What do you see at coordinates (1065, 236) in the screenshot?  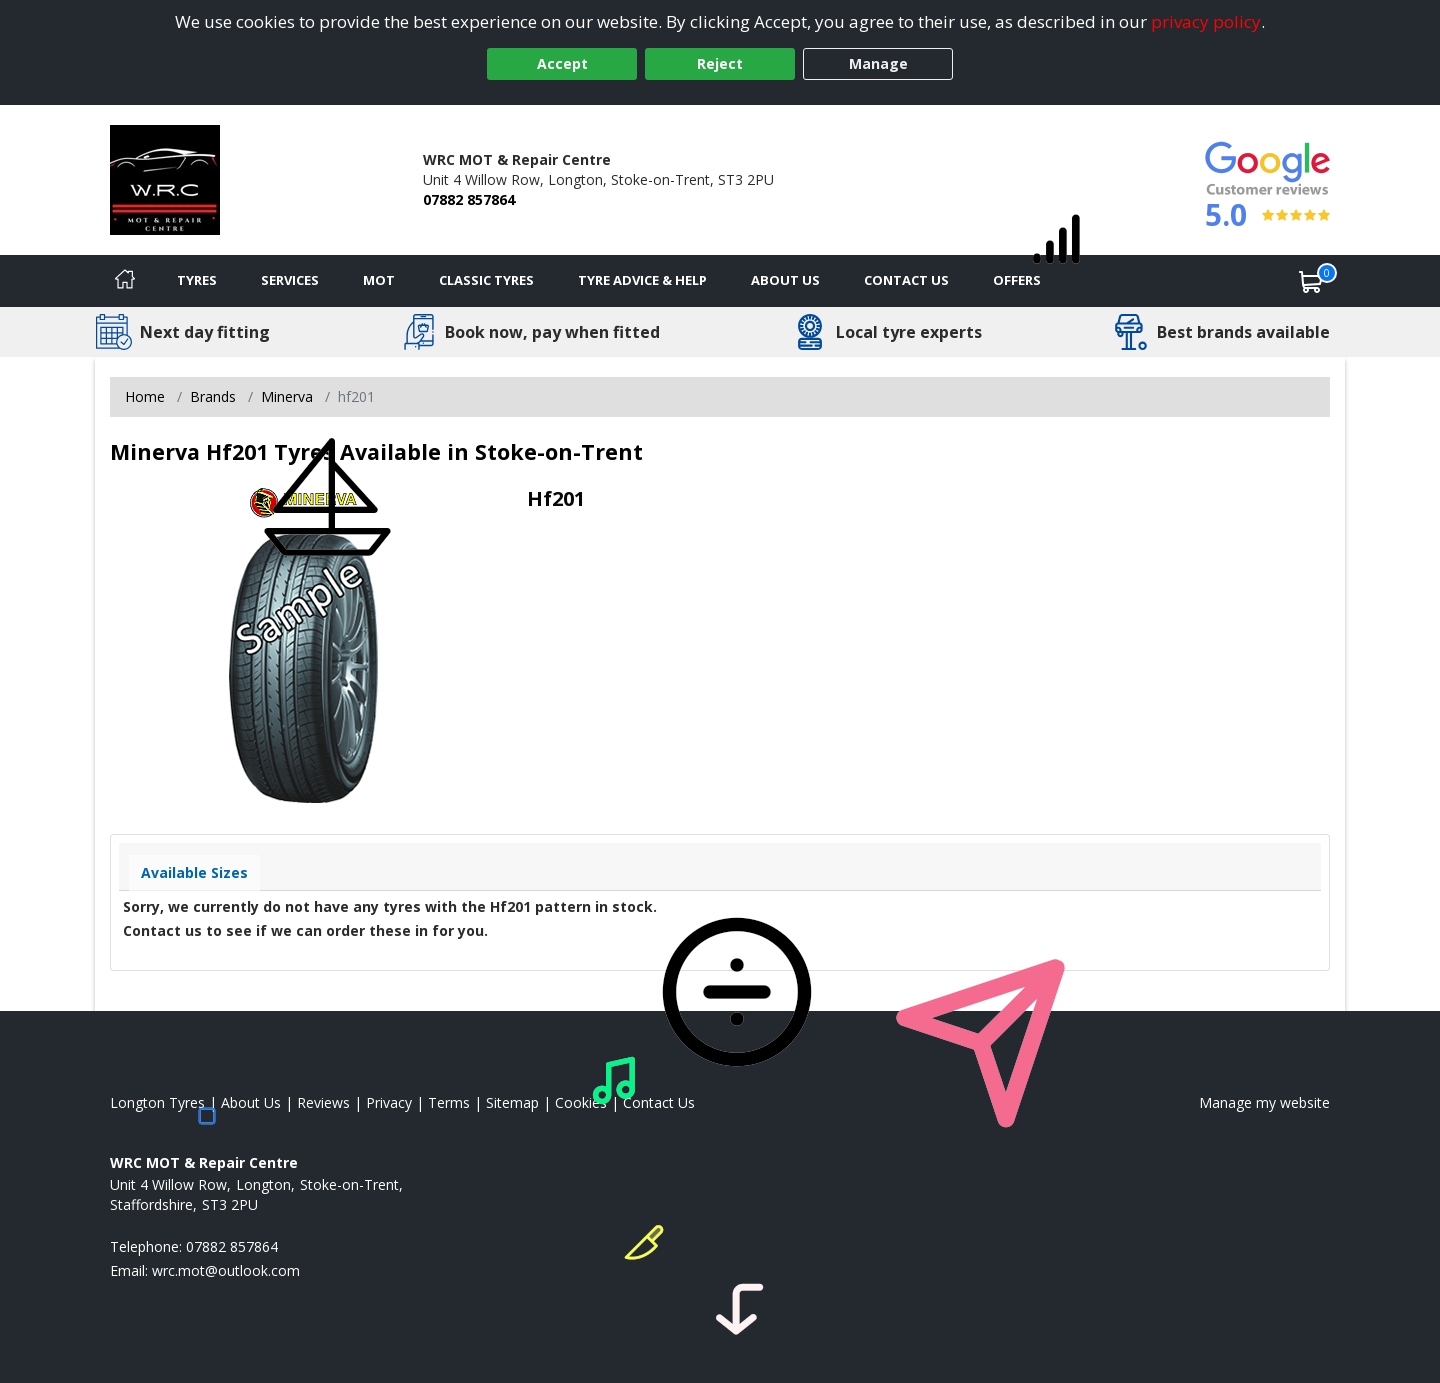 I see `indicates strong cellular network signal` at bounding box center [1065, 236].